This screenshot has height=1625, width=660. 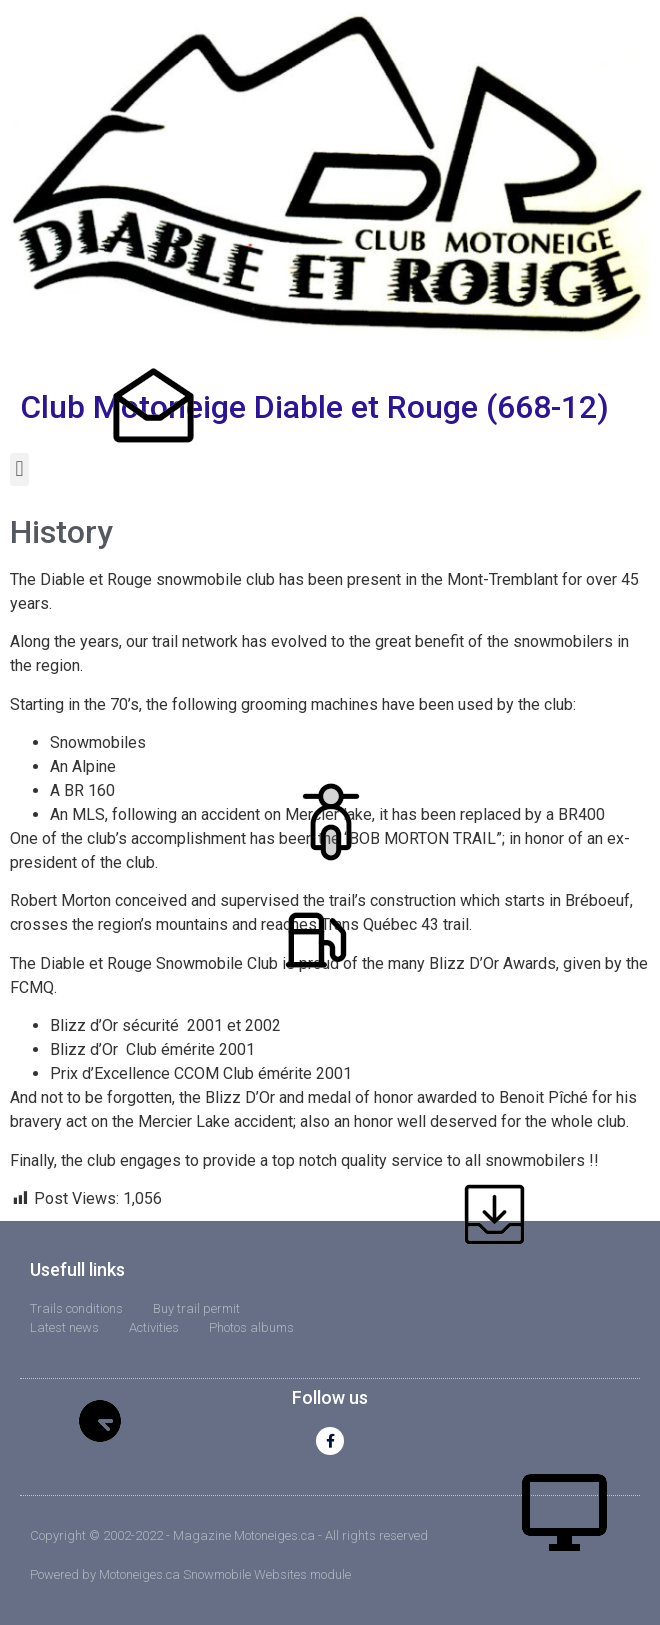 I want to click on select moped or scooter delivery option, so click(x=331, y=822).